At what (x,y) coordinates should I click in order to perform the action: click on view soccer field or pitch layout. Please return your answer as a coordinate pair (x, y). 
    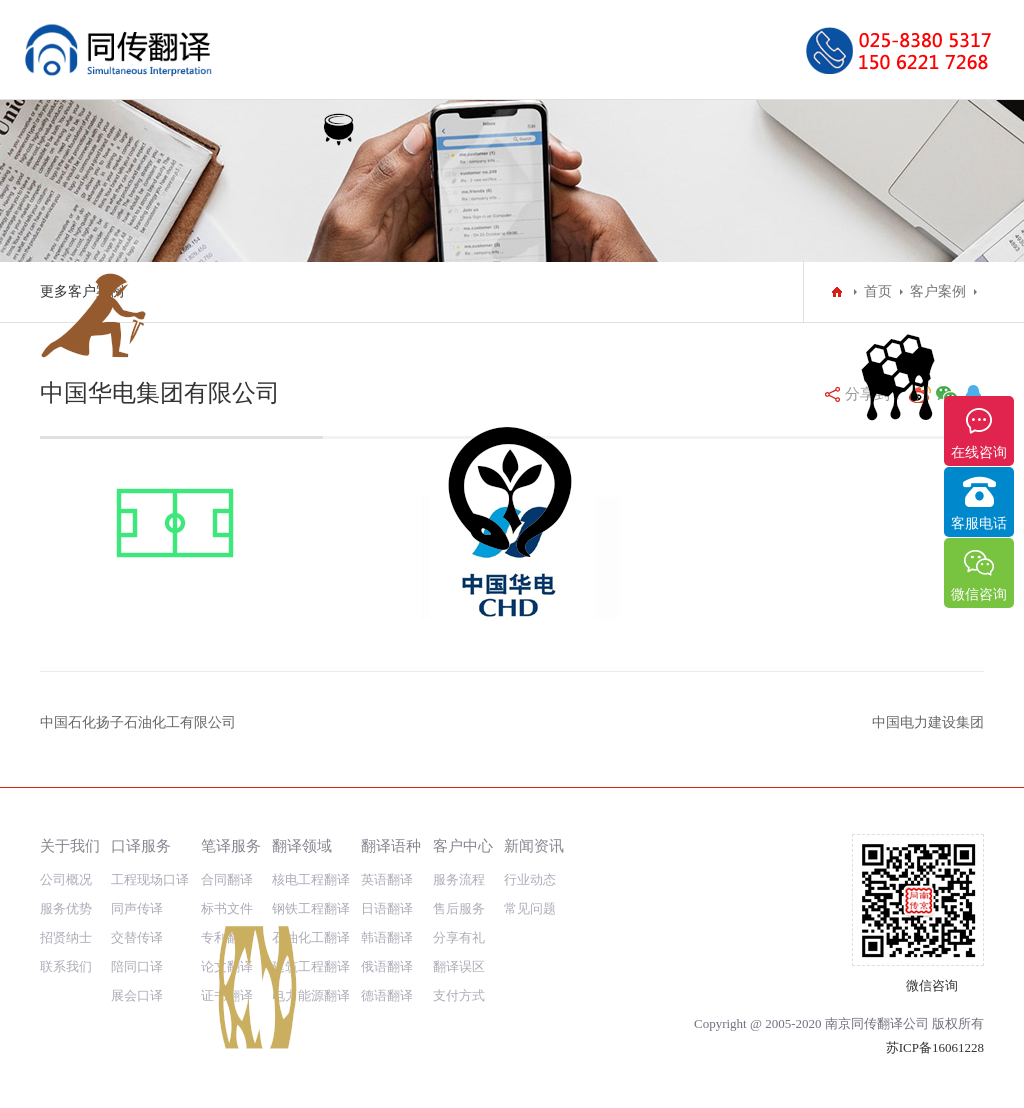
    Looking at the image, I should click on (175, 523).